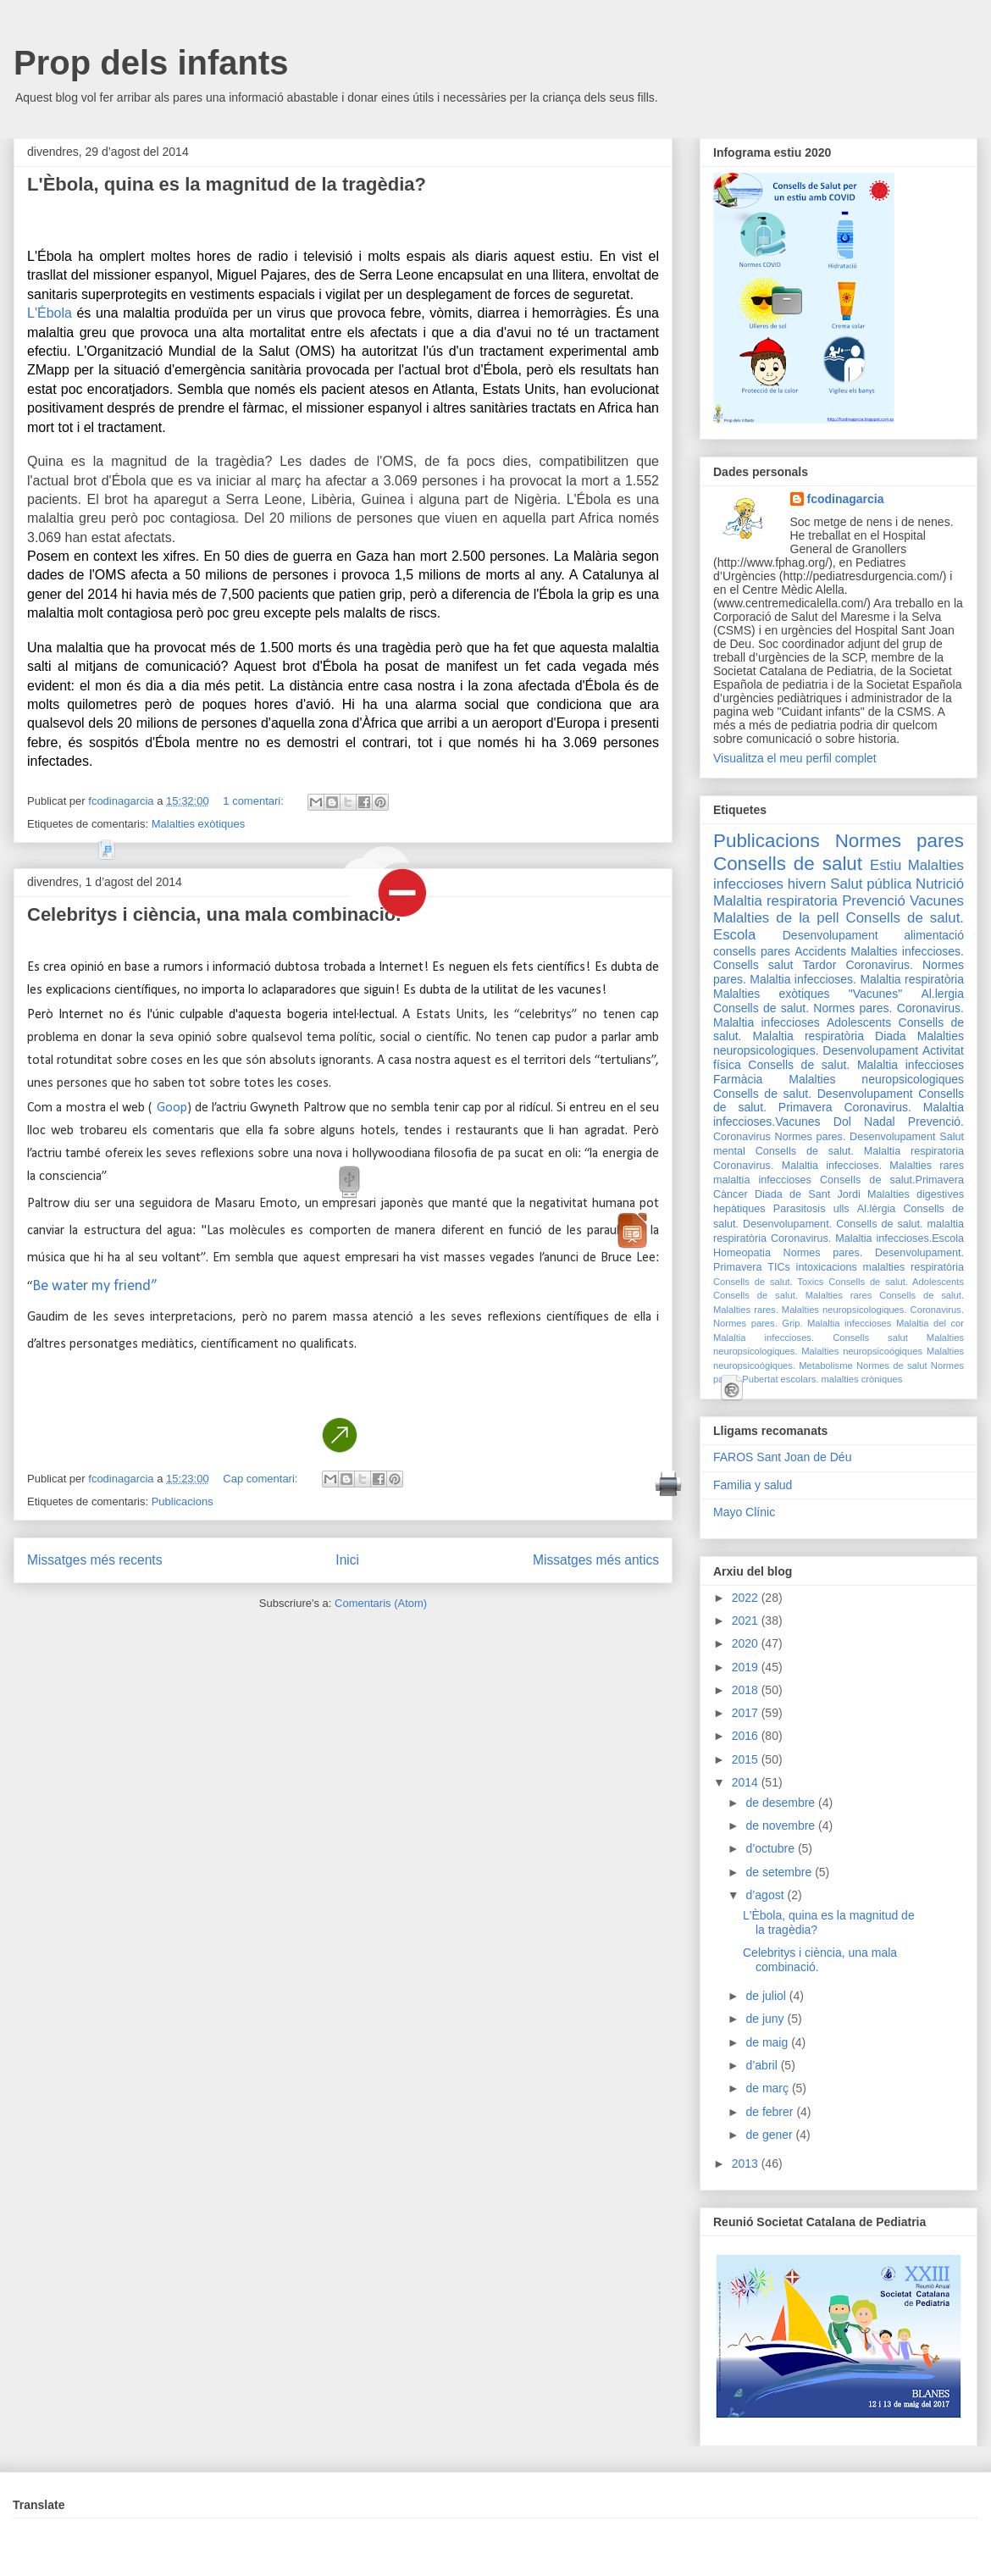  Describe the element at coordinates (107, 850) in the screenshot. I see `a gettext translation template file (.pot)` at that location.